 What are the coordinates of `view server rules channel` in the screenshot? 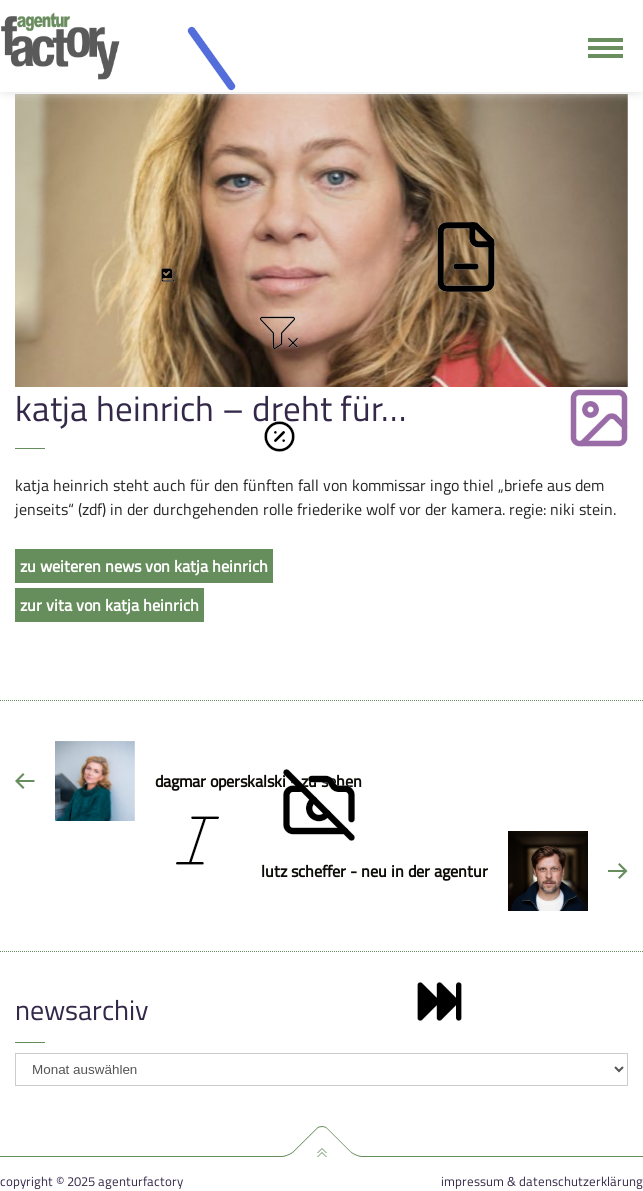 It's located at (168, 275).